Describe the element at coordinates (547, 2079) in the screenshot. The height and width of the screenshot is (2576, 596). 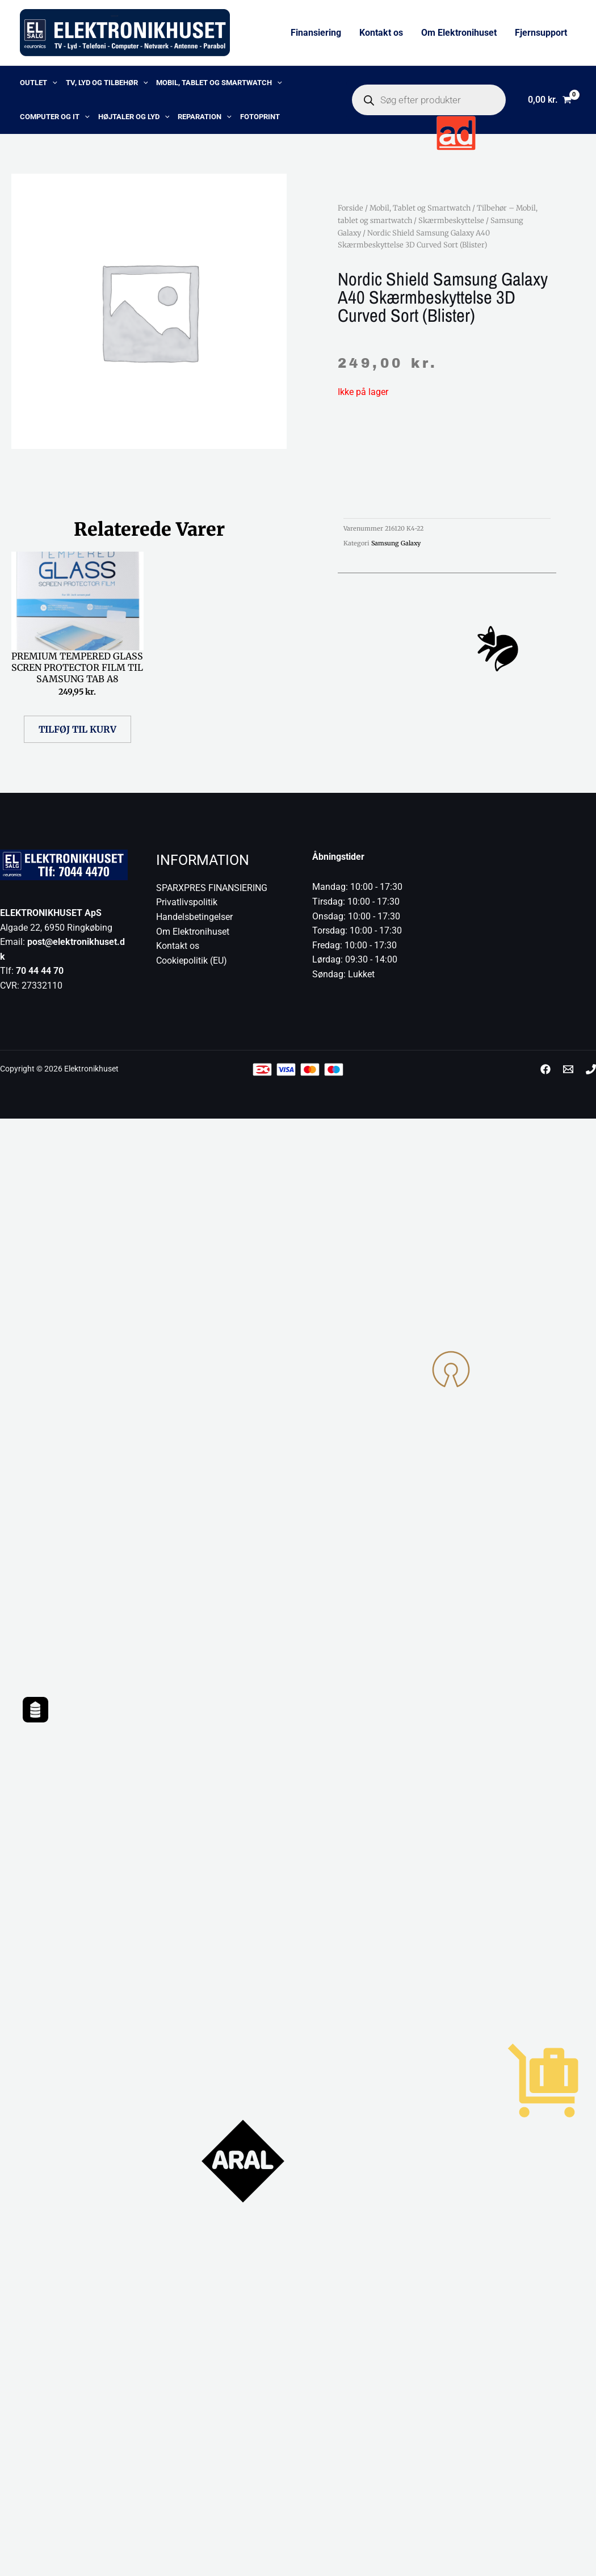
I see `access luggage or baggage services` at that location.